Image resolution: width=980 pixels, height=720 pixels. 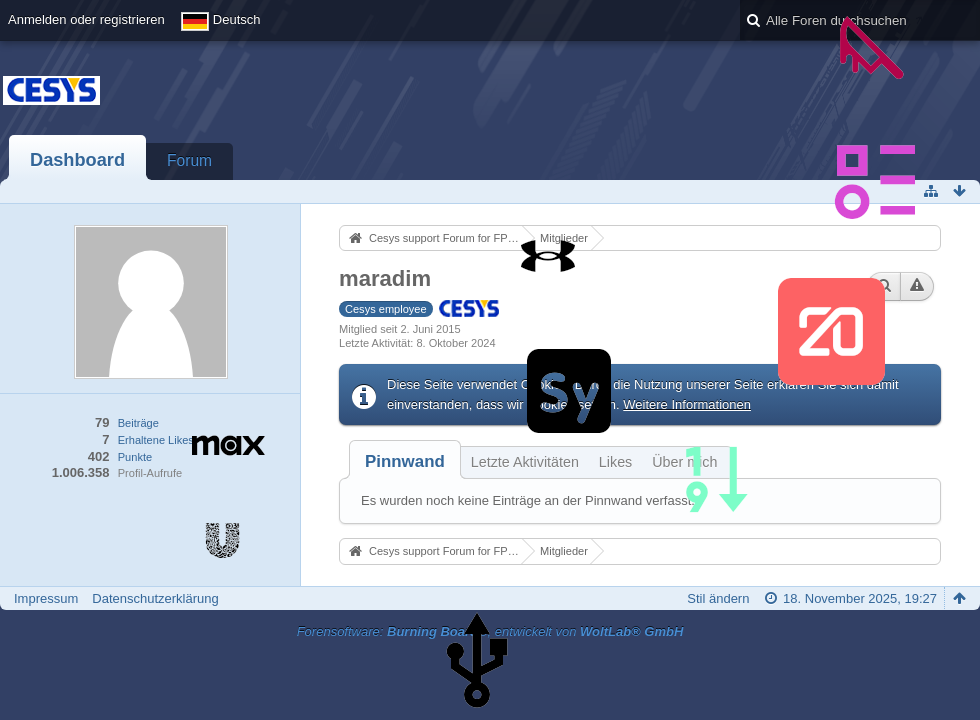 I want to click on open the Max streaming app, so click(x=228, y=445).